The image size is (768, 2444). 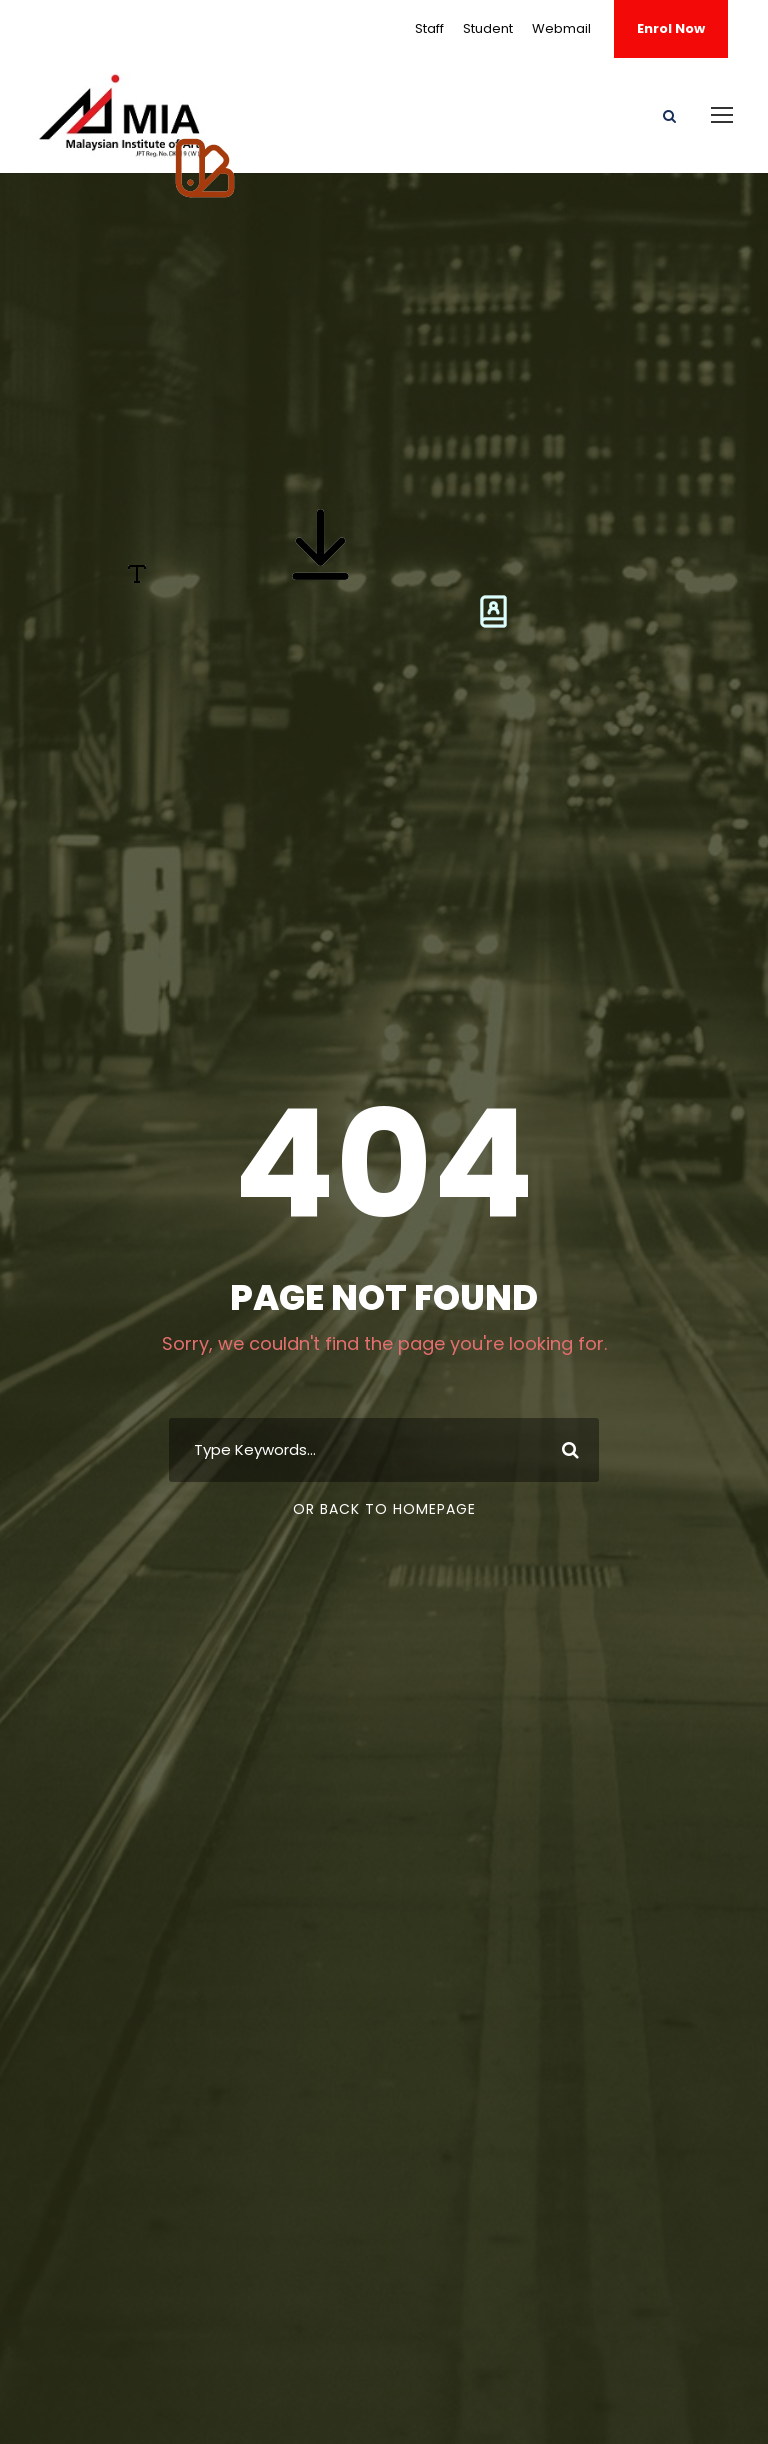 What do you see at coordinates (493, 611) in the screenshot?
I see `view contact directory` at bounding box center [493, 611].